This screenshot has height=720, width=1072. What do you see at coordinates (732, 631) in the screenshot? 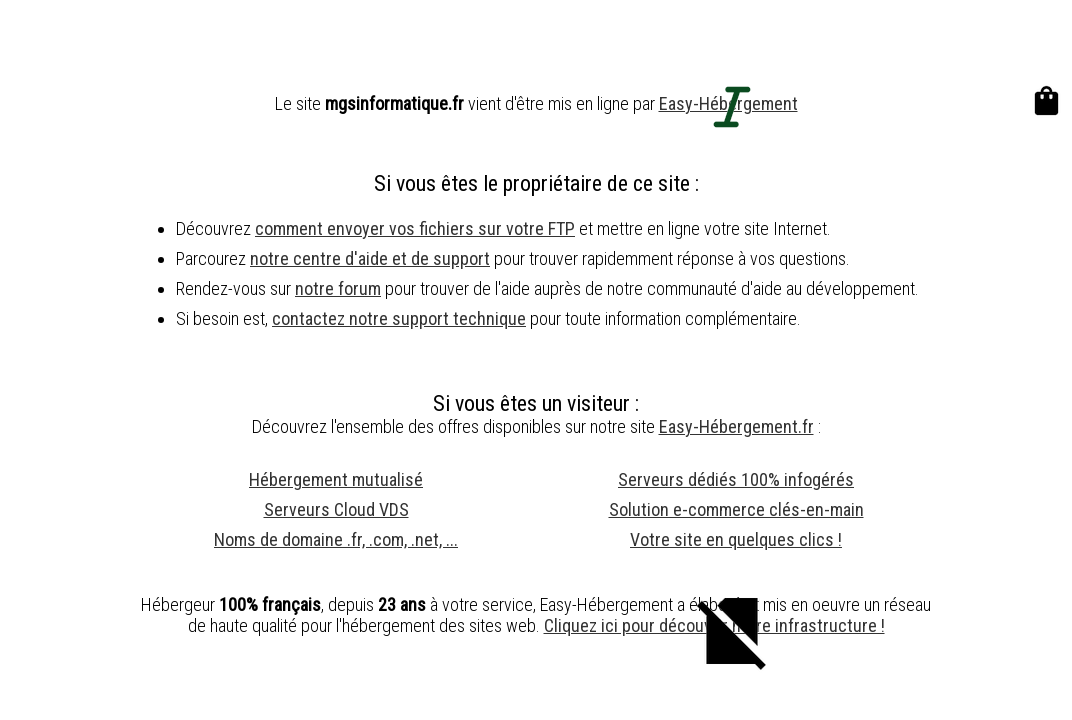
I see `no sim card detected` at bounding box center [732, 631].